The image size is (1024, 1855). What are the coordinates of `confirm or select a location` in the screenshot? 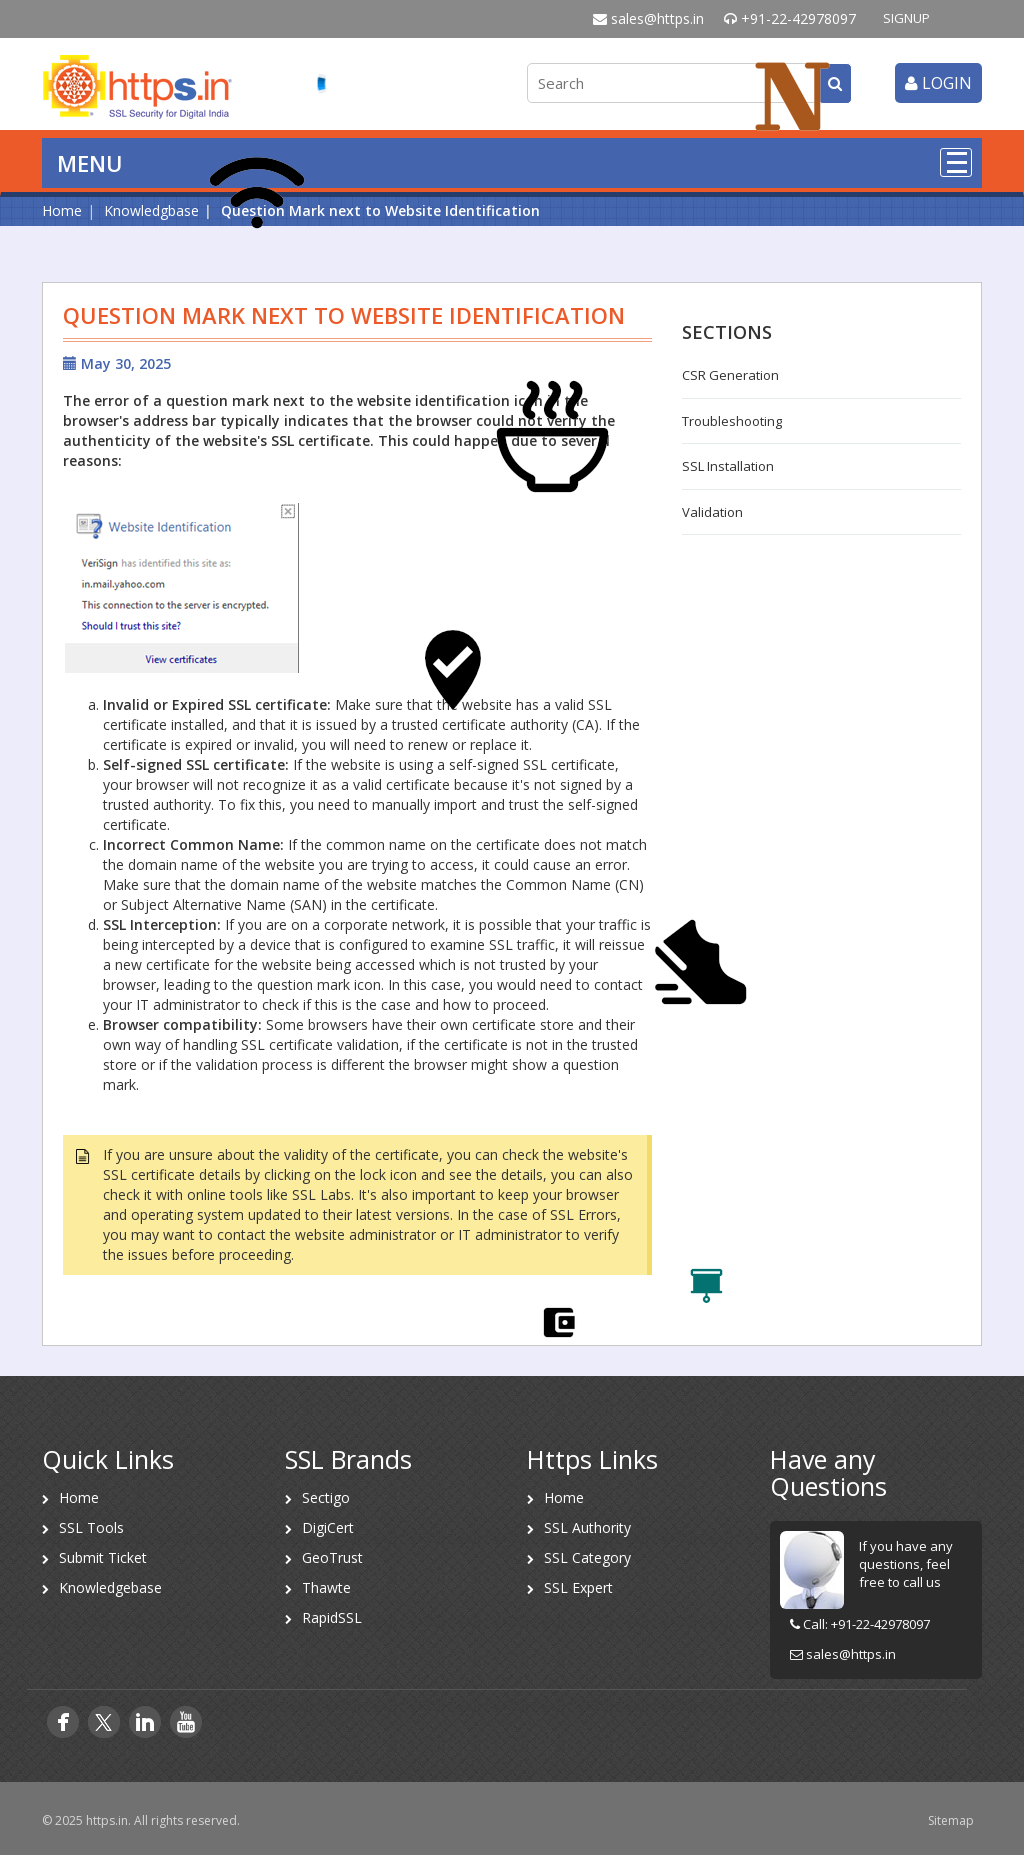 It's located at (453, 670).